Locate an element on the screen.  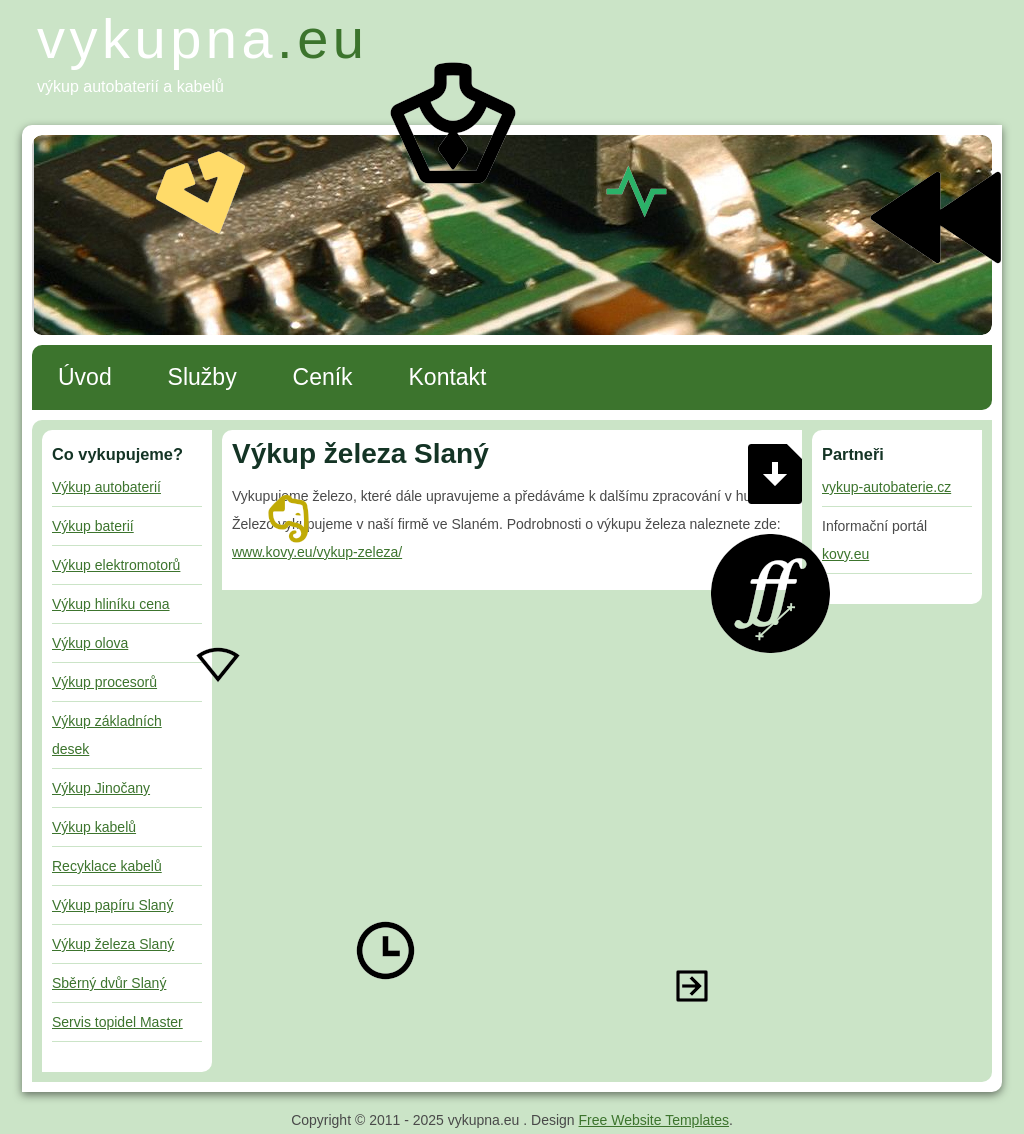
view time or clock settings is located at coordinates (385, 950).